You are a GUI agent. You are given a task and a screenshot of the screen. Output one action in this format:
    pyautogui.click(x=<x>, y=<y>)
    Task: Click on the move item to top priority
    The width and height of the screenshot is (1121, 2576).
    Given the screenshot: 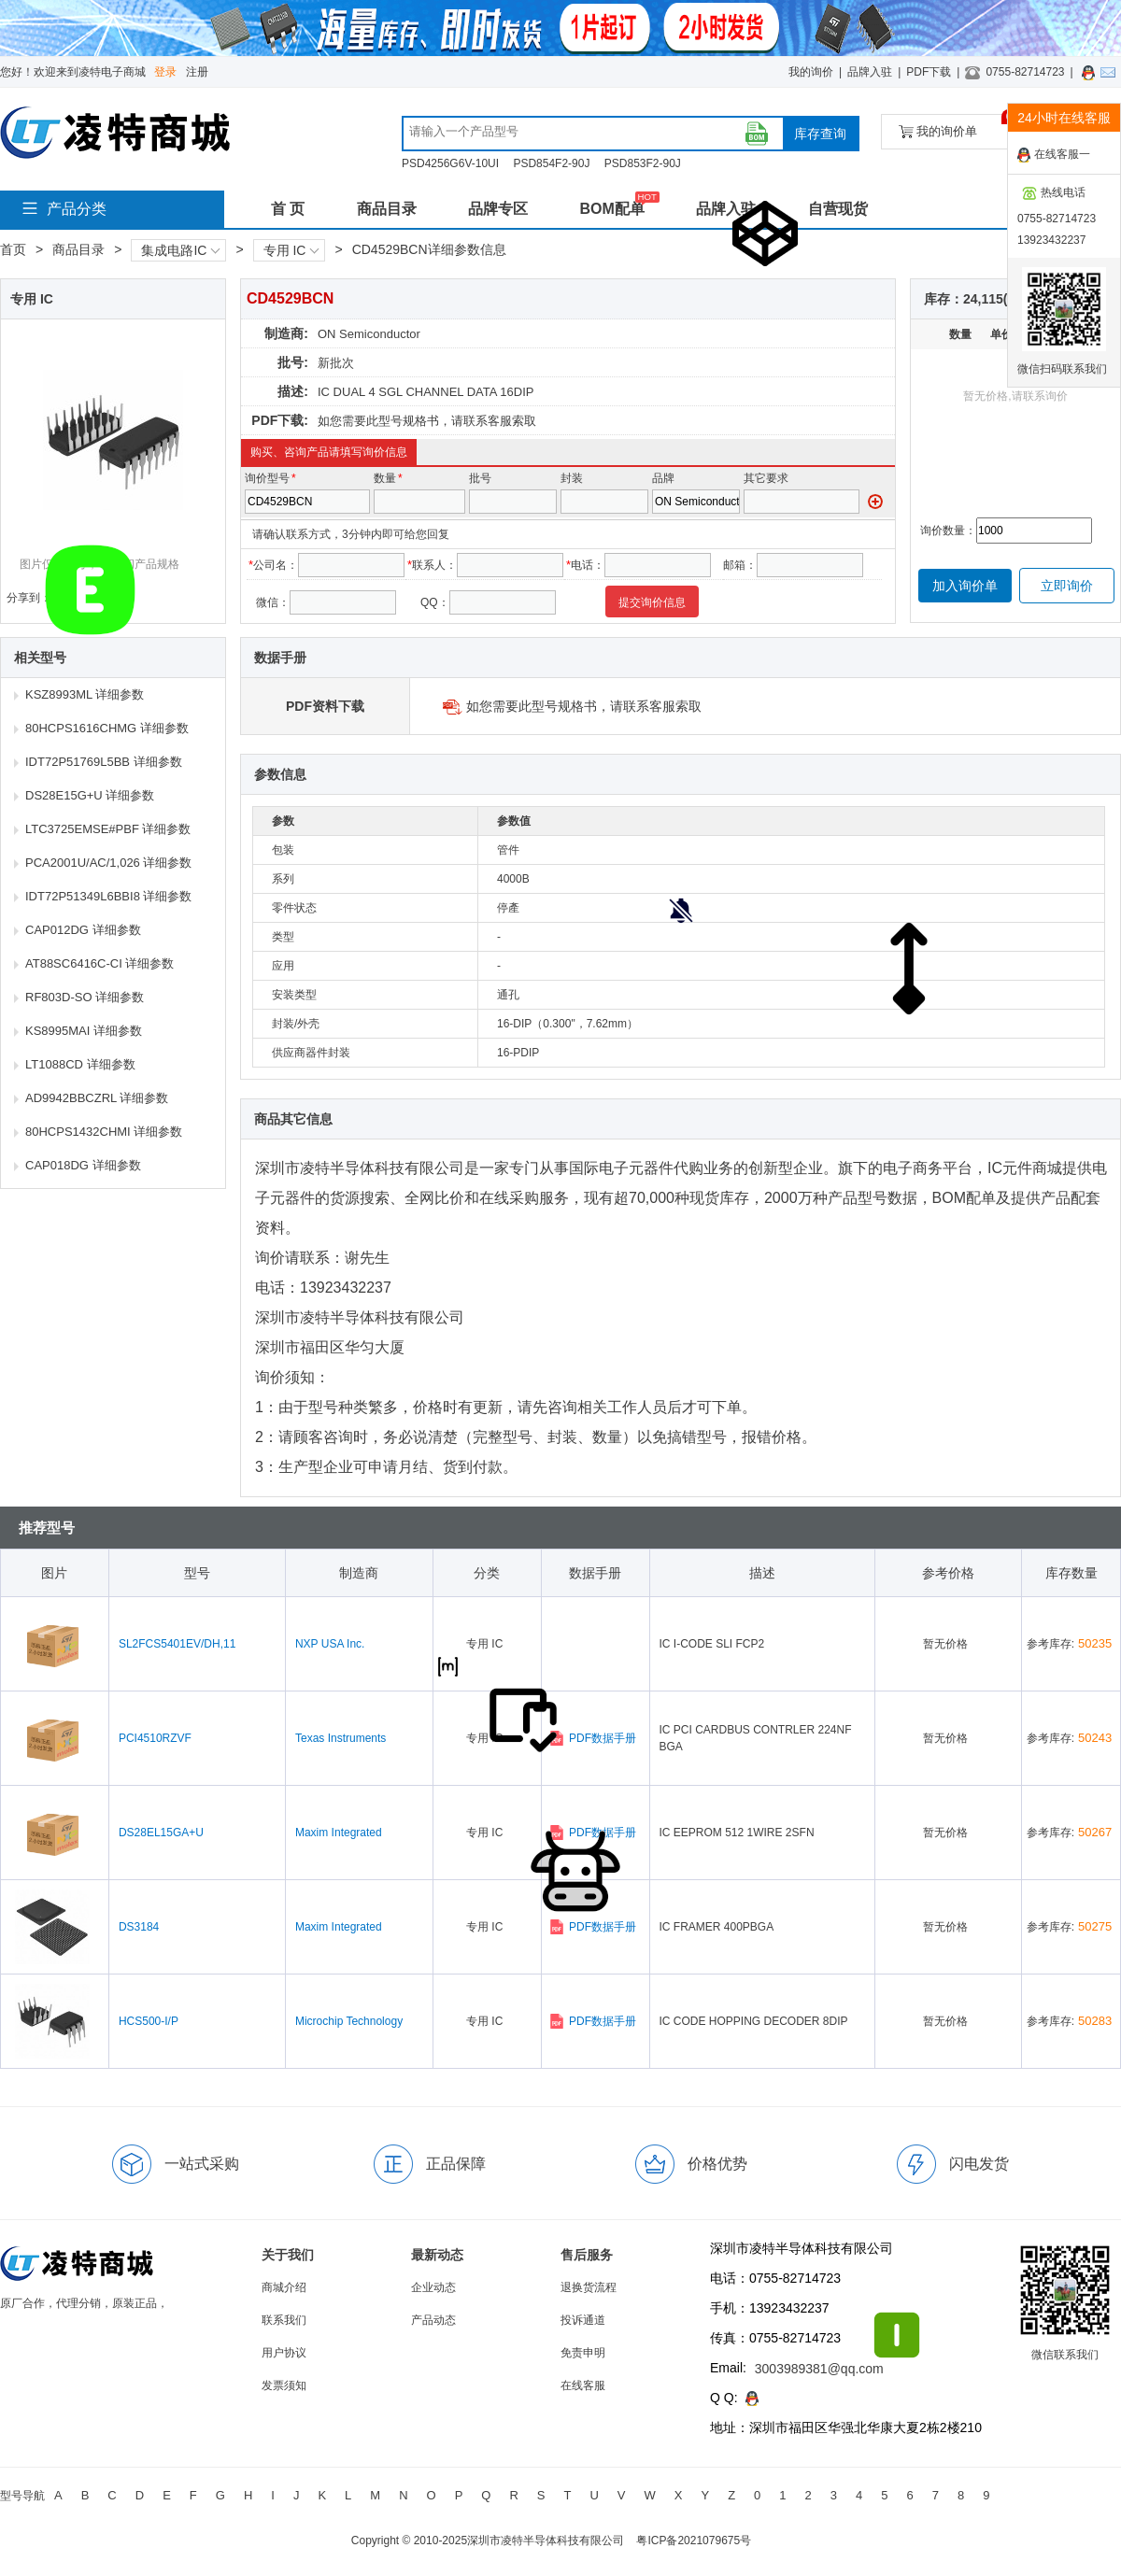 What is the action you would take?
    pyautogui.click(x=909, y=969)
    